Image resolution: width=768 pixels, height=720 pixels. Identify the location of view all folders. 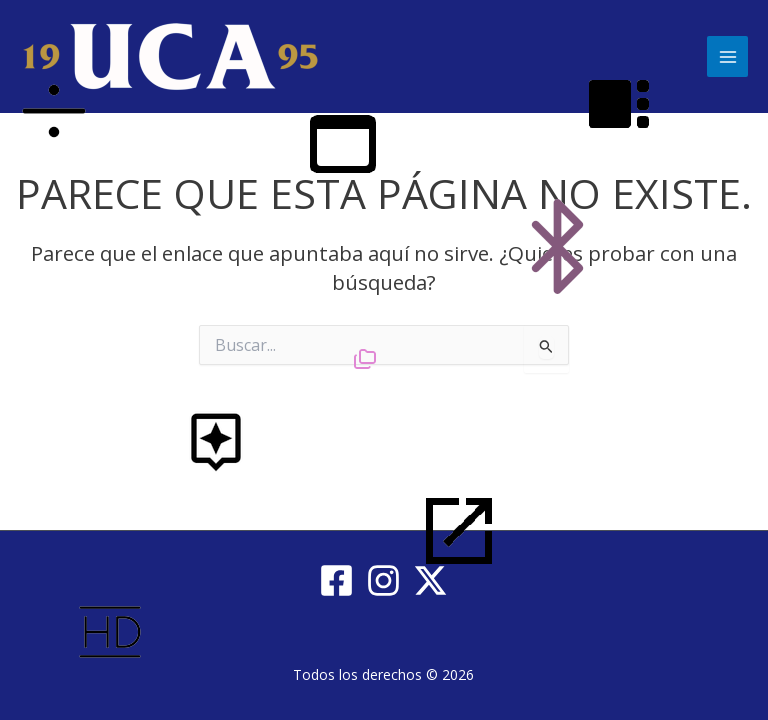
(365, 359).